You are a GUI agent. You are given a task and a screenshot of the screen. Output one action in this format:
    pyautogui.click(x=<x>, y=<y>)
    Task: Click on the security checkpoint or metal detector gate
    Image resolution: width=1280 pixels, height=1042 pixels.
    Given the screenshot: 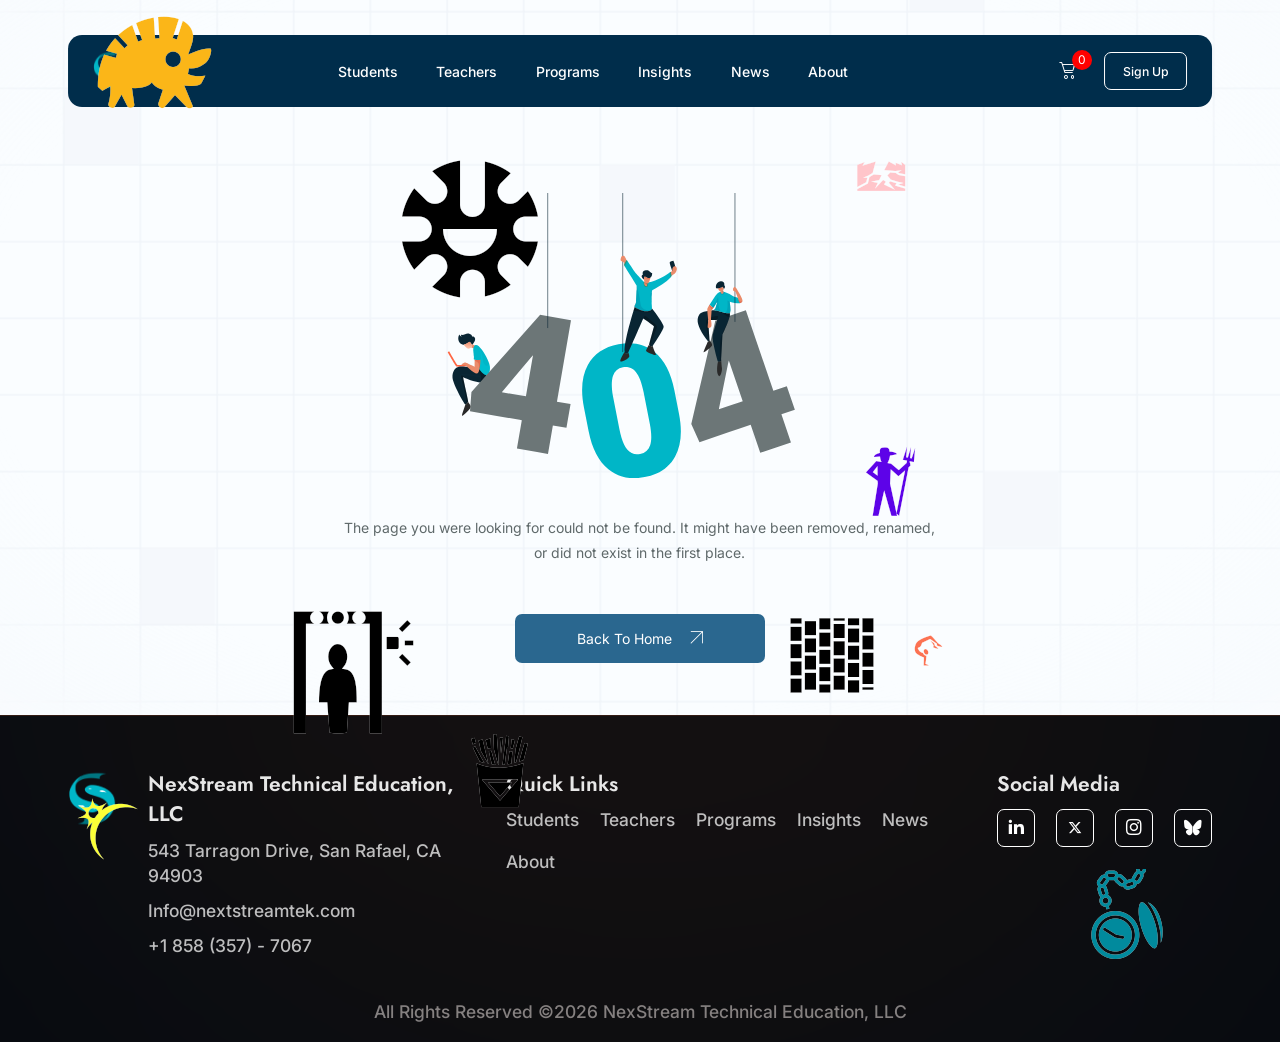 What is the action you would take?
    pyautogui.click(x=350, y=672)
    